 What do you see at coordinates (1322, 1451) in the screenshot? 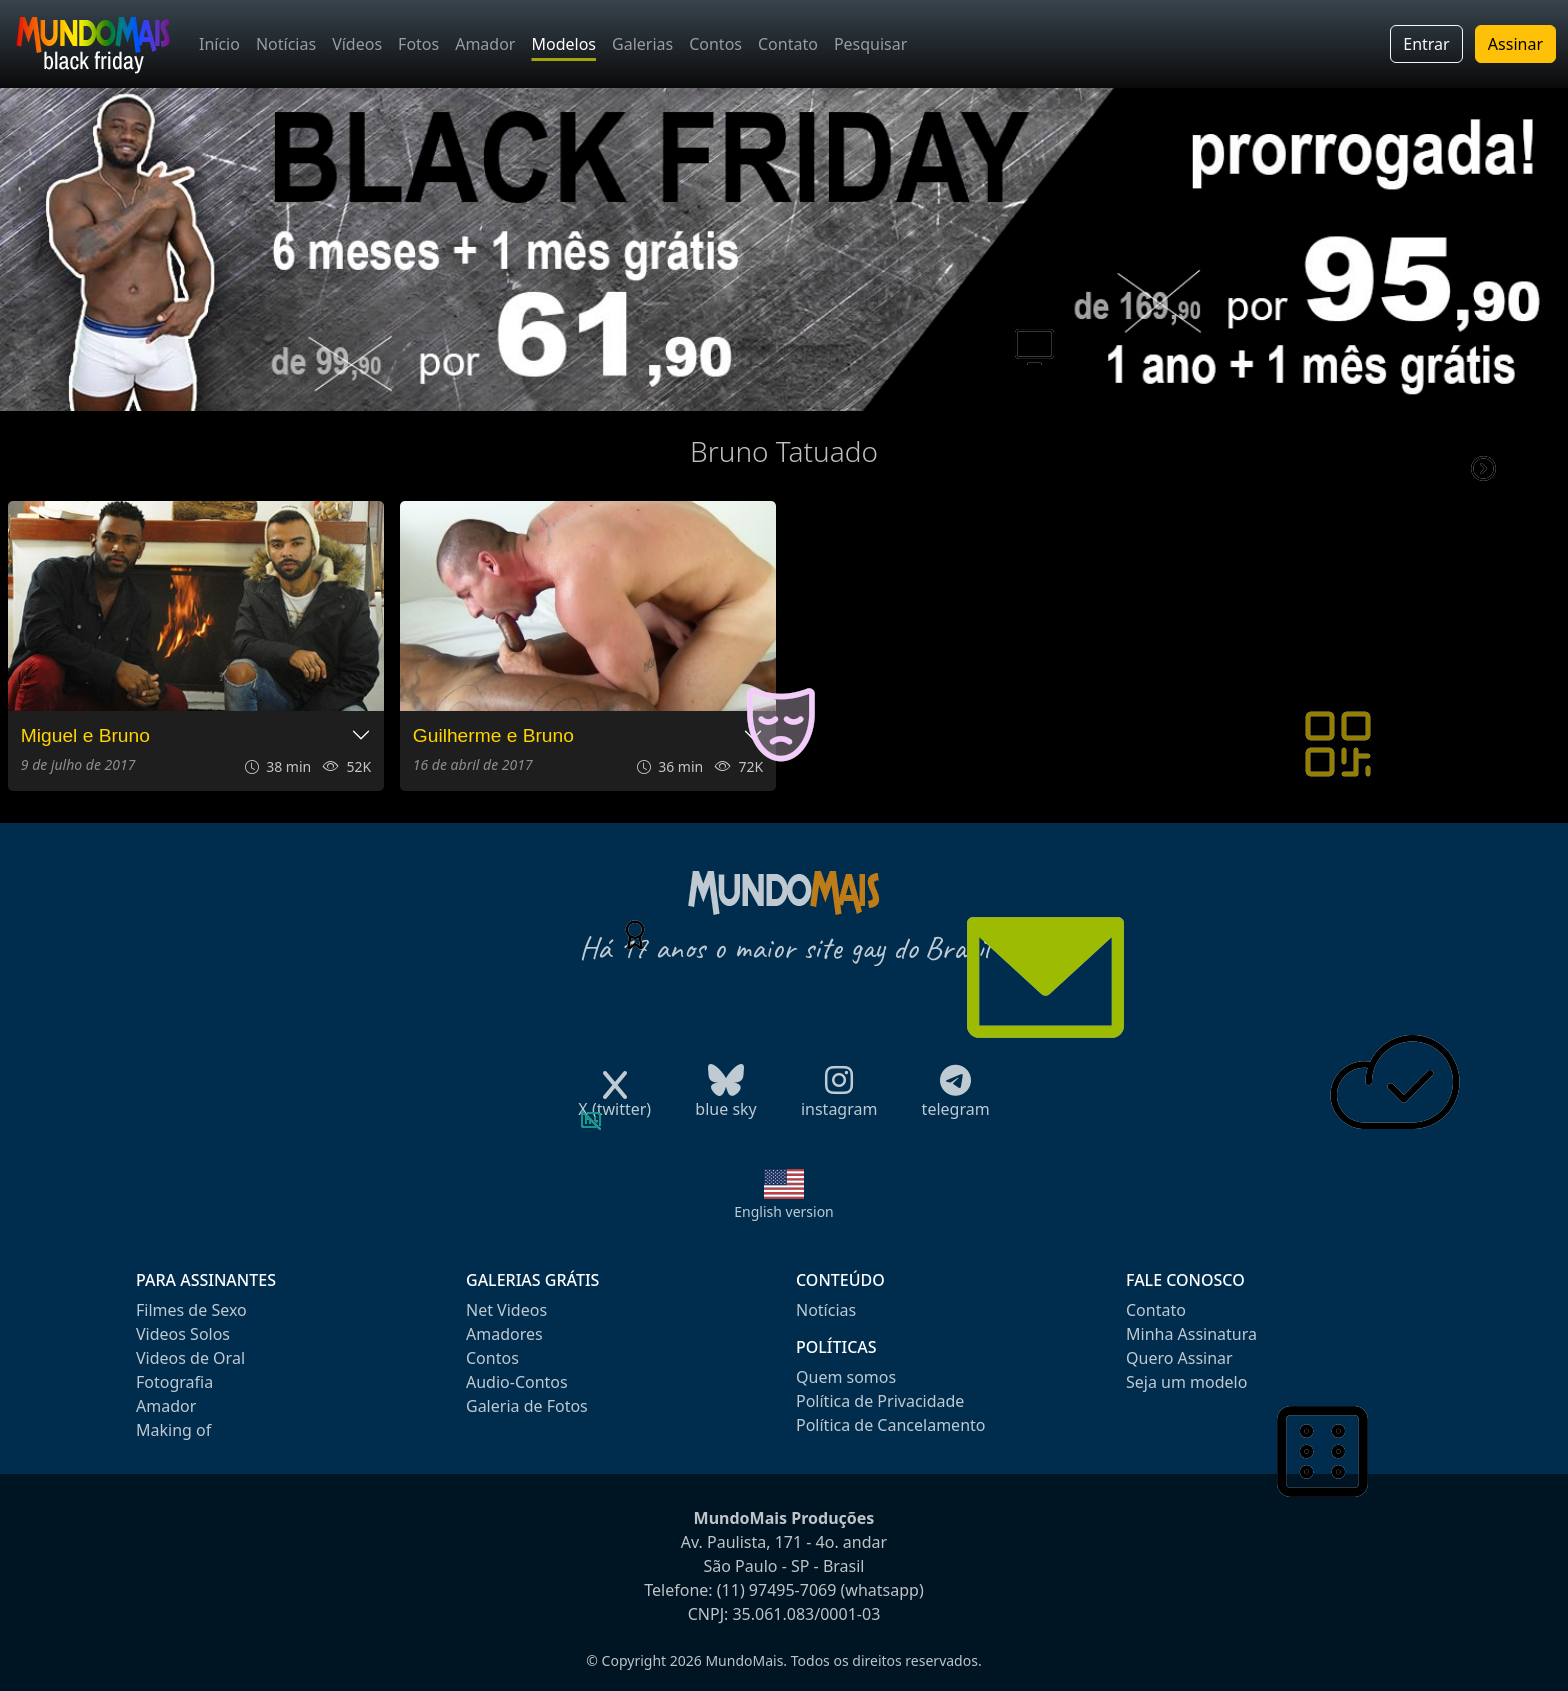
I see `random selection or shuffle function` at bounding box center [1322, 1451].